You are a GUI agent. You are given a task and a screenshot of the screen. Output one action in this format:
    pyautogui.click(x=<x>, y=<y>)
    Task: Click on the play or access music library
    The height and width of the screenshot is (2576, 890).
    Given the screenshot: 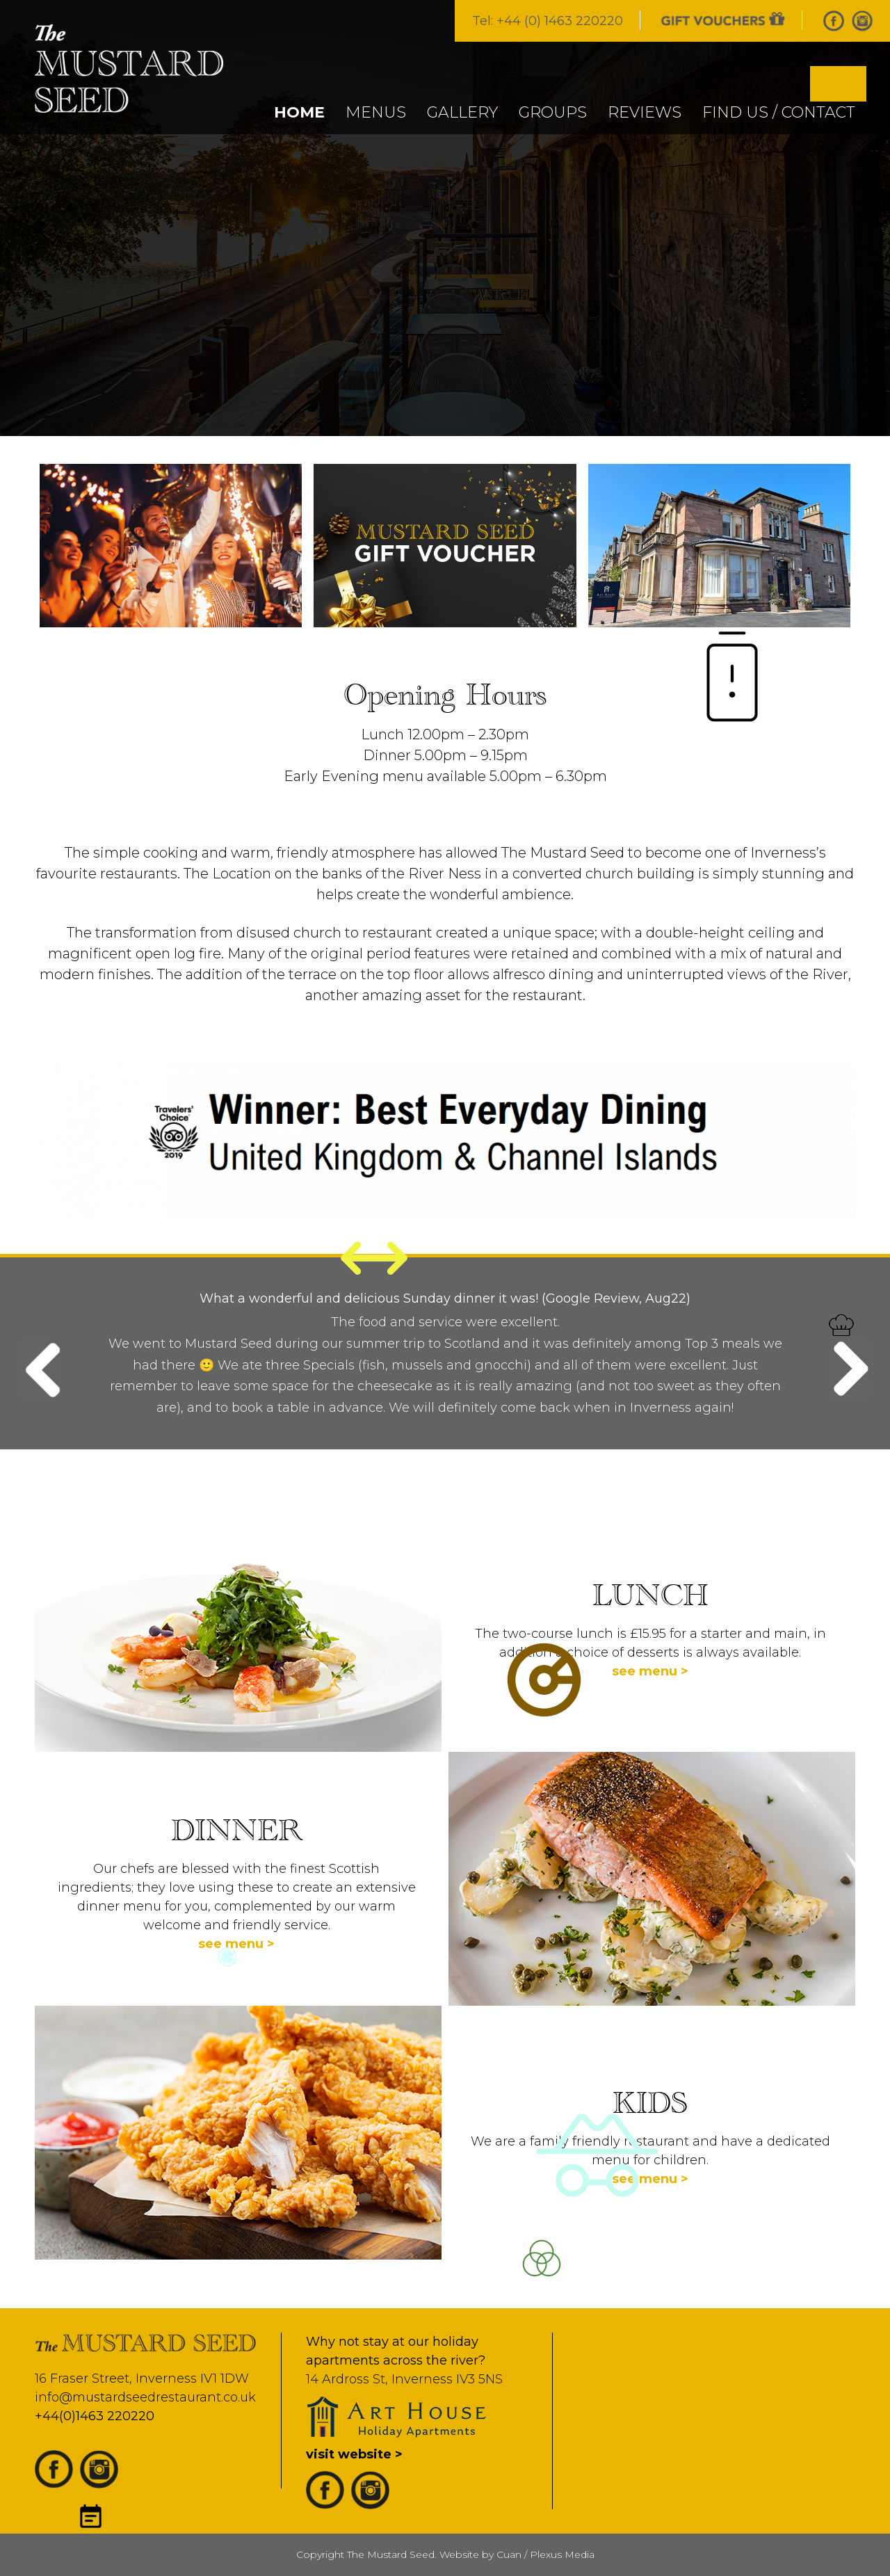 What is the action you would take?
    pyautogui.click(x=544, y=1680)
    